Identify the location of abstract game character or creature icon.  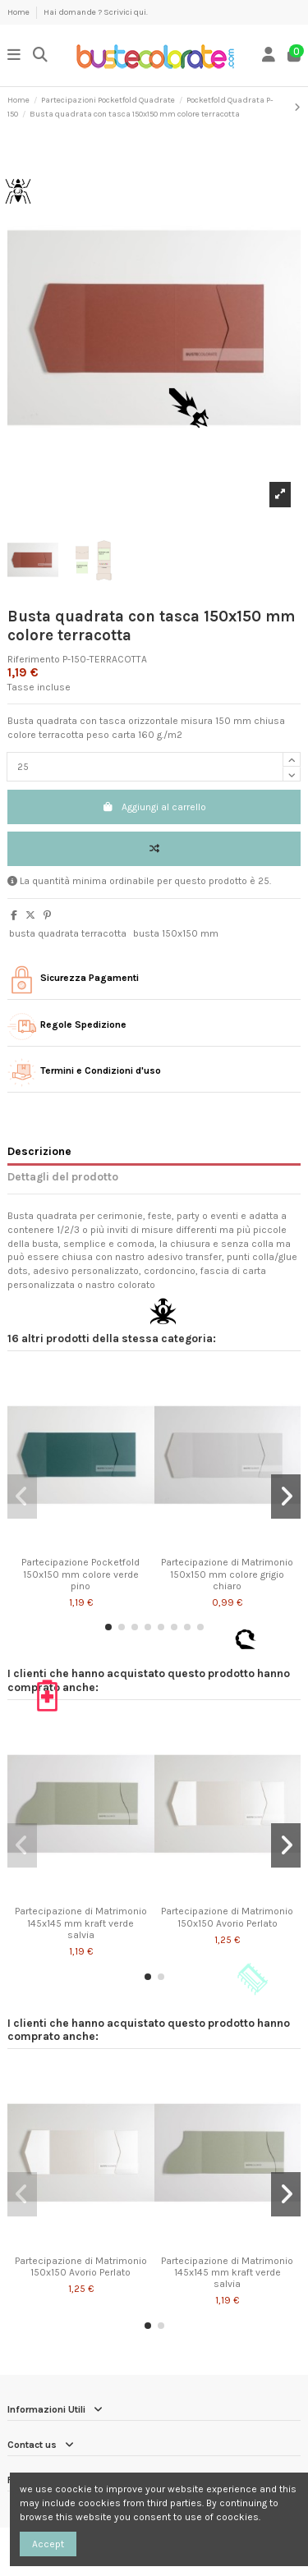
(163, 1311).